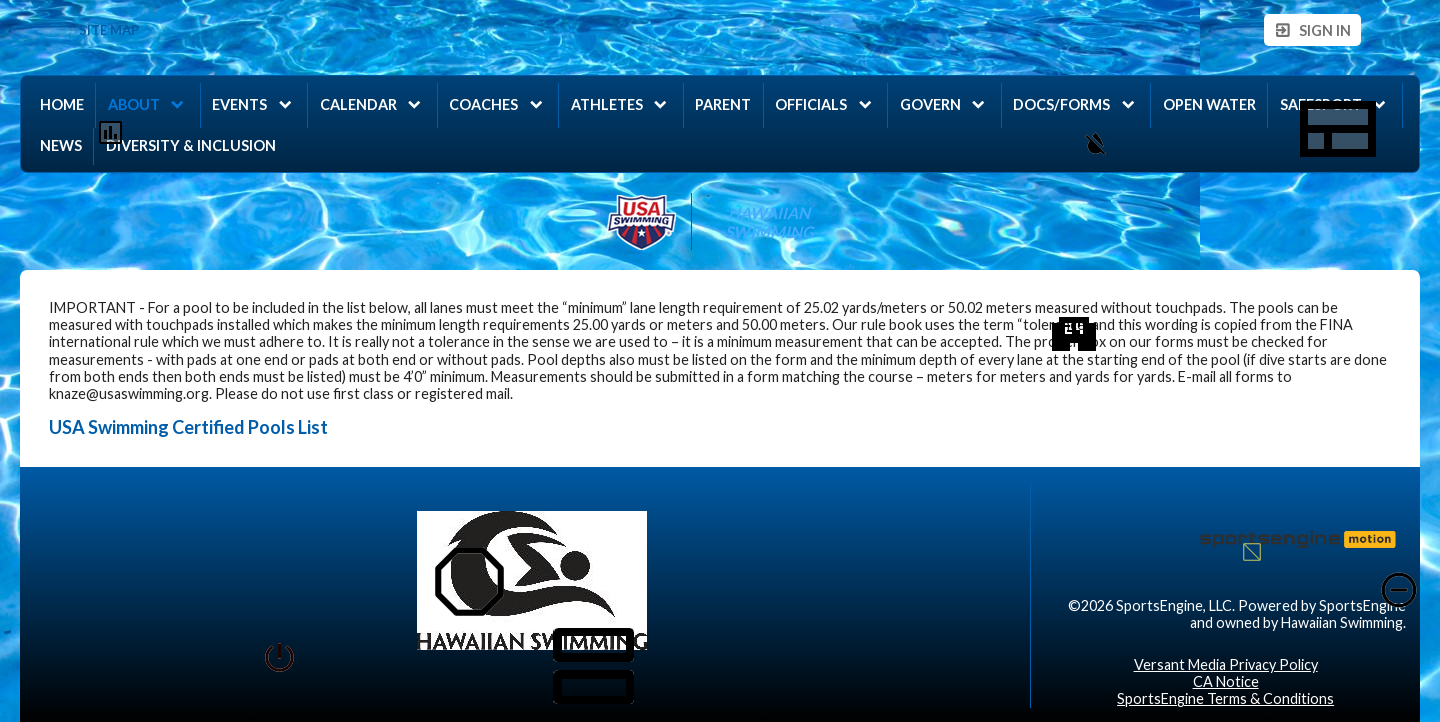 This screenshot has height=722, width=1440. What do you see at coordinates (279, 657) in the screenshot?
I see `turn off or shut down the device` at bounding box center [279, 657].